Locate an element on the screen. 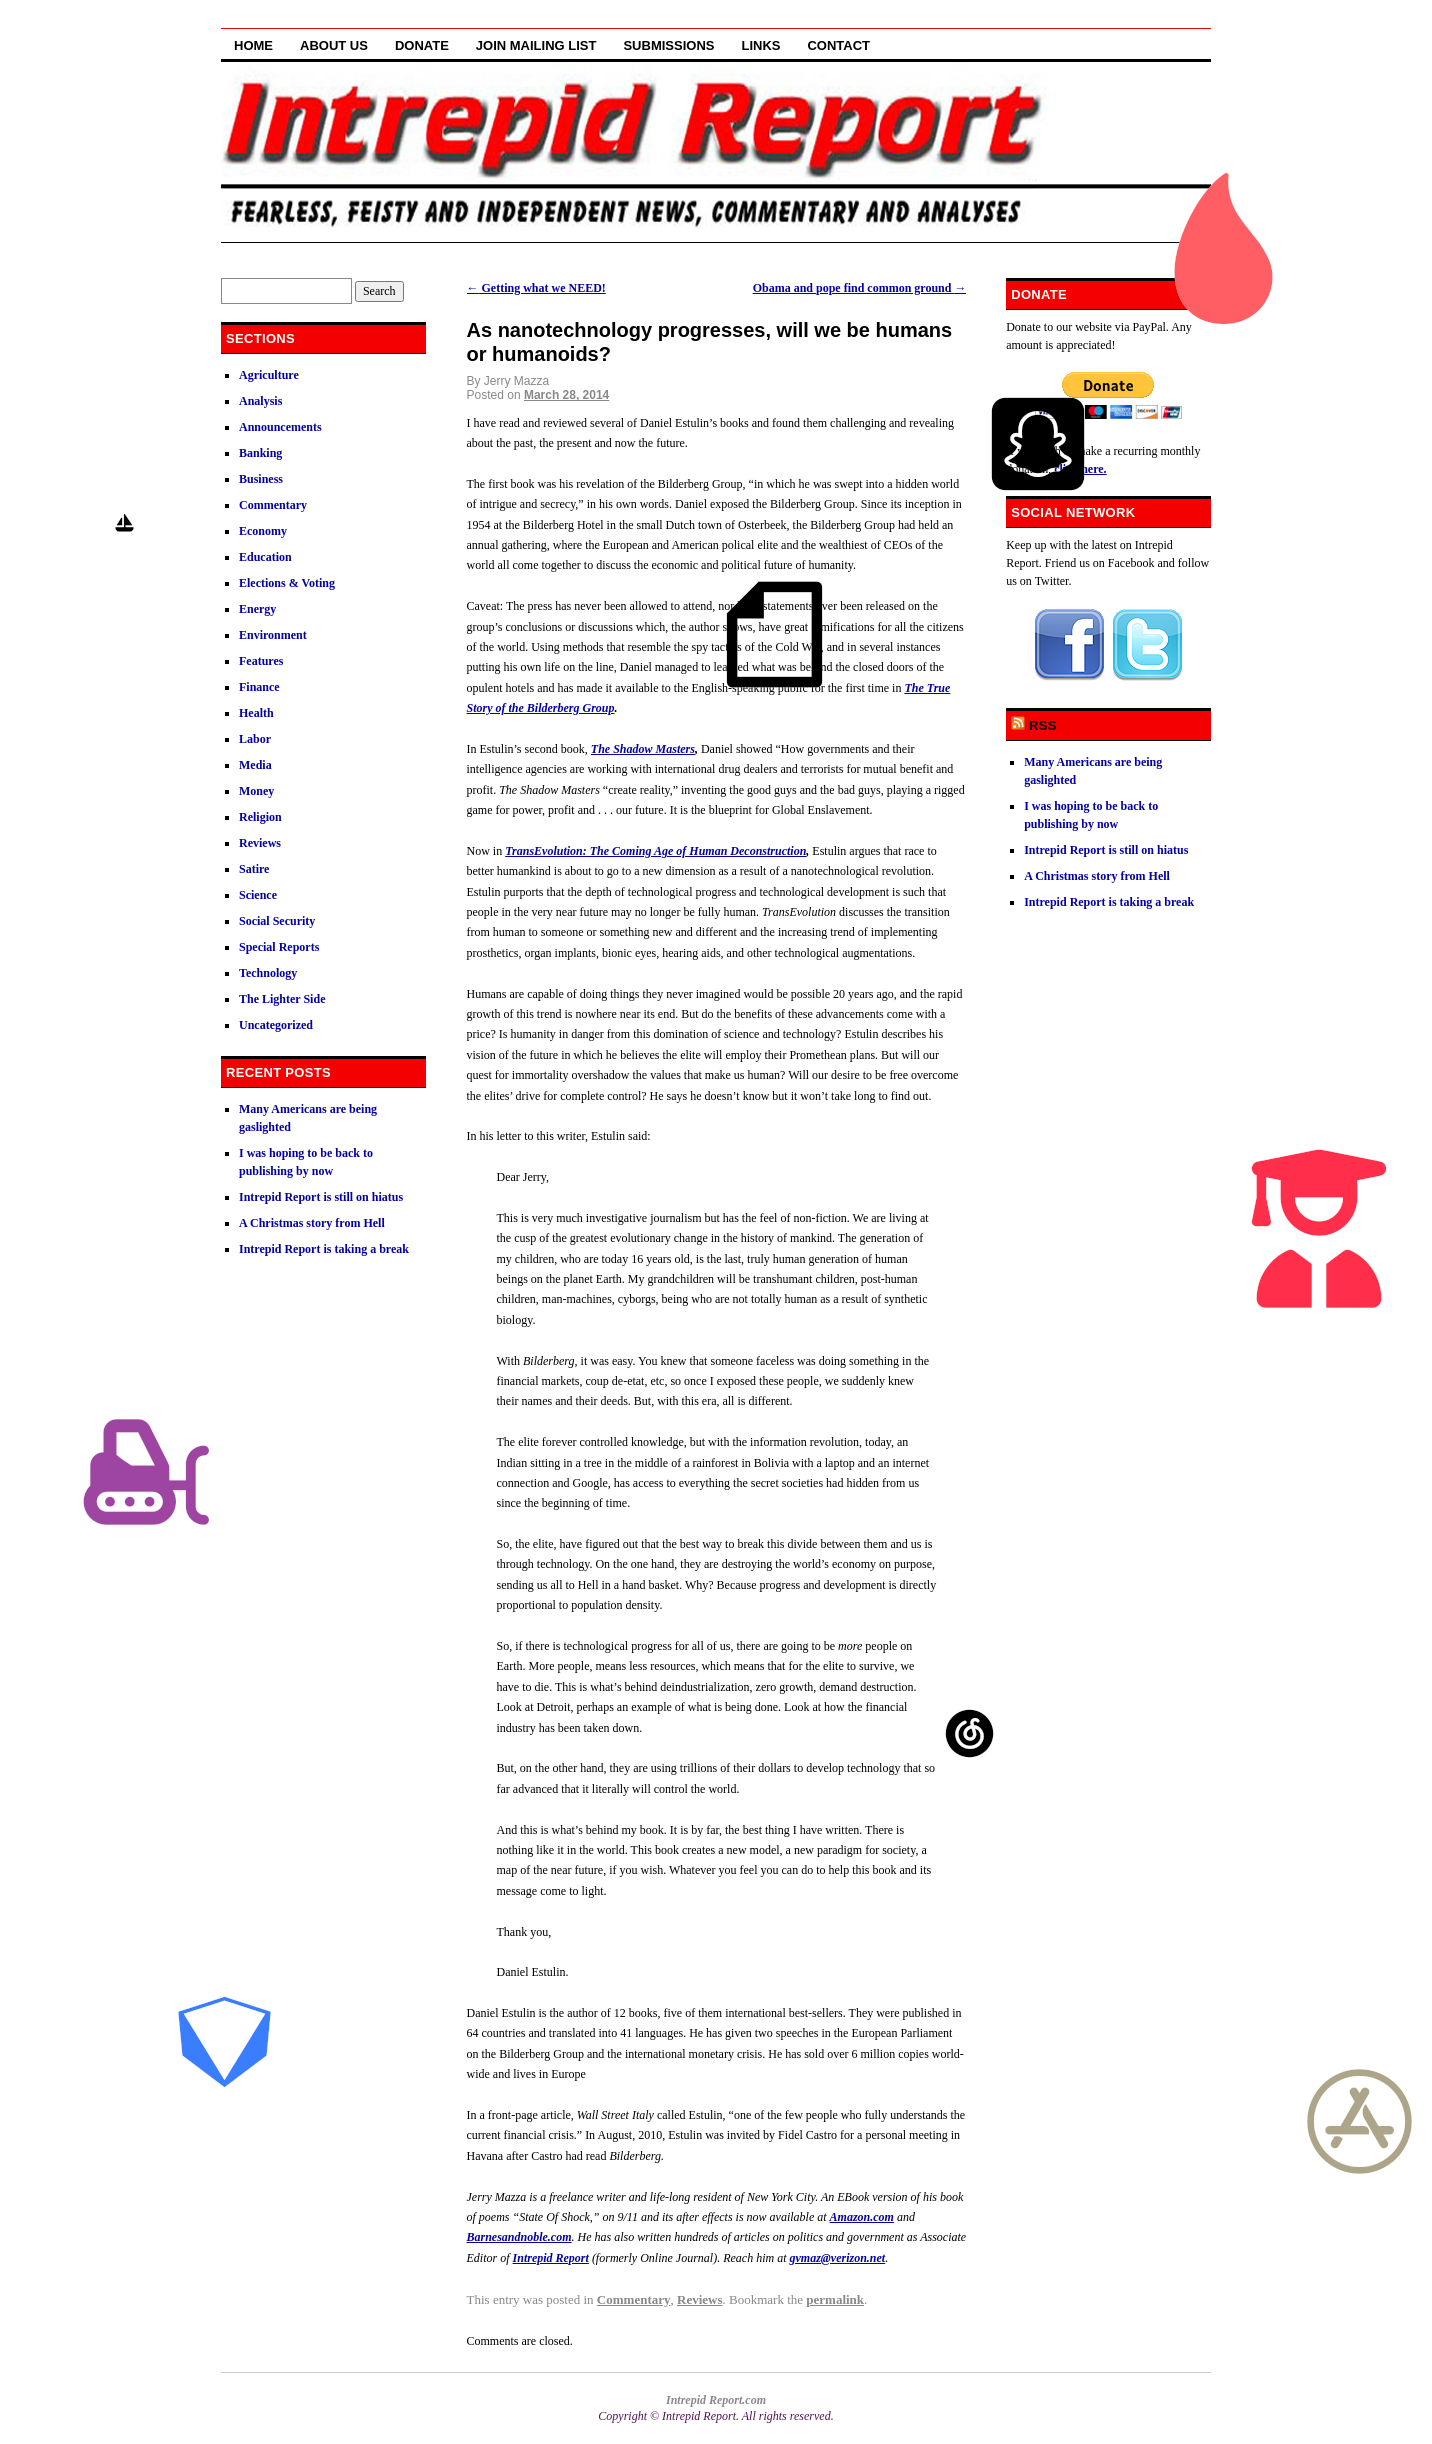 Image resolution: width=1432 pixels, height=2444 pixels. view student or graduate profile is located at coordinates (1319, 1231).